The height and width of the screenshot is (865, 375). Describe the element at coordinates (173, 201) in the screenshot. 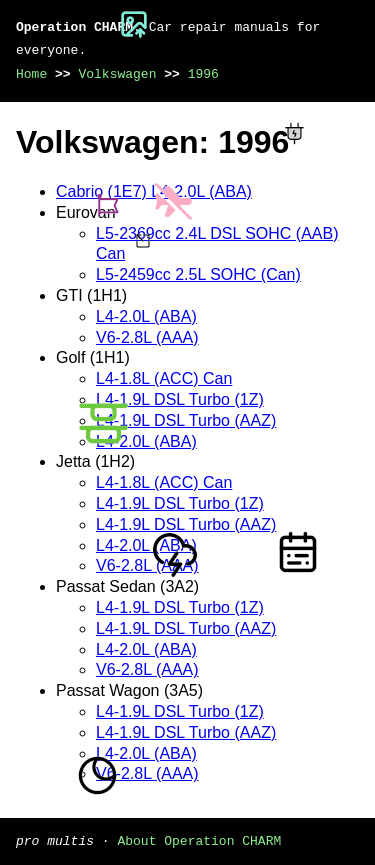

I see `airplane mode is disabled` at that location.